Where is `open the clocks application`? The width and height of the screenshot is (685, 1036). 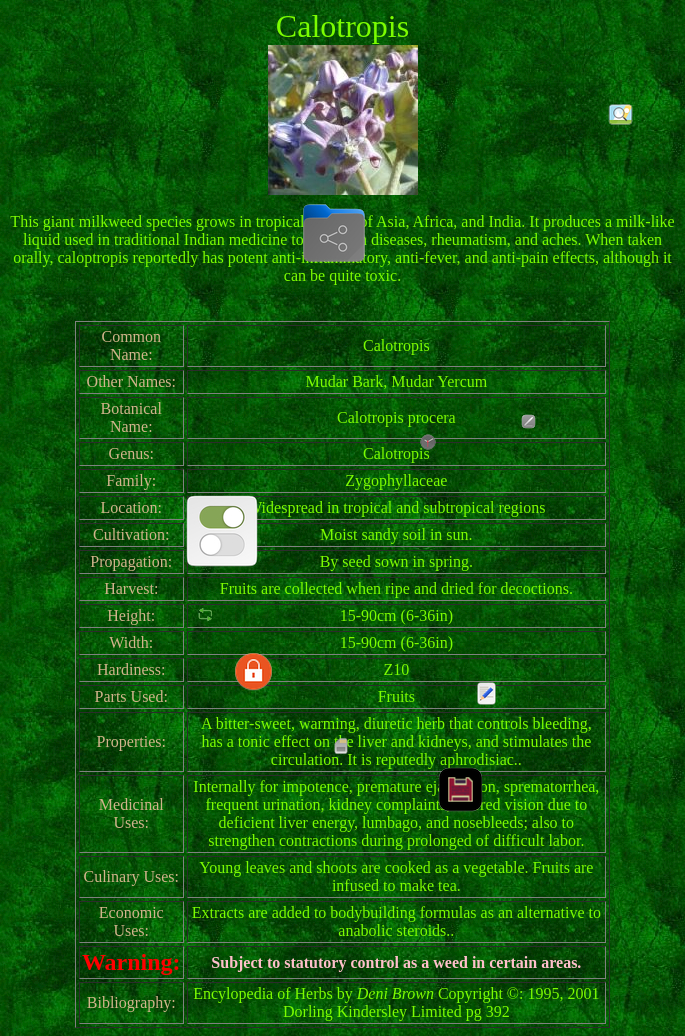 open the clocks application is located at coordinates (428, 442).